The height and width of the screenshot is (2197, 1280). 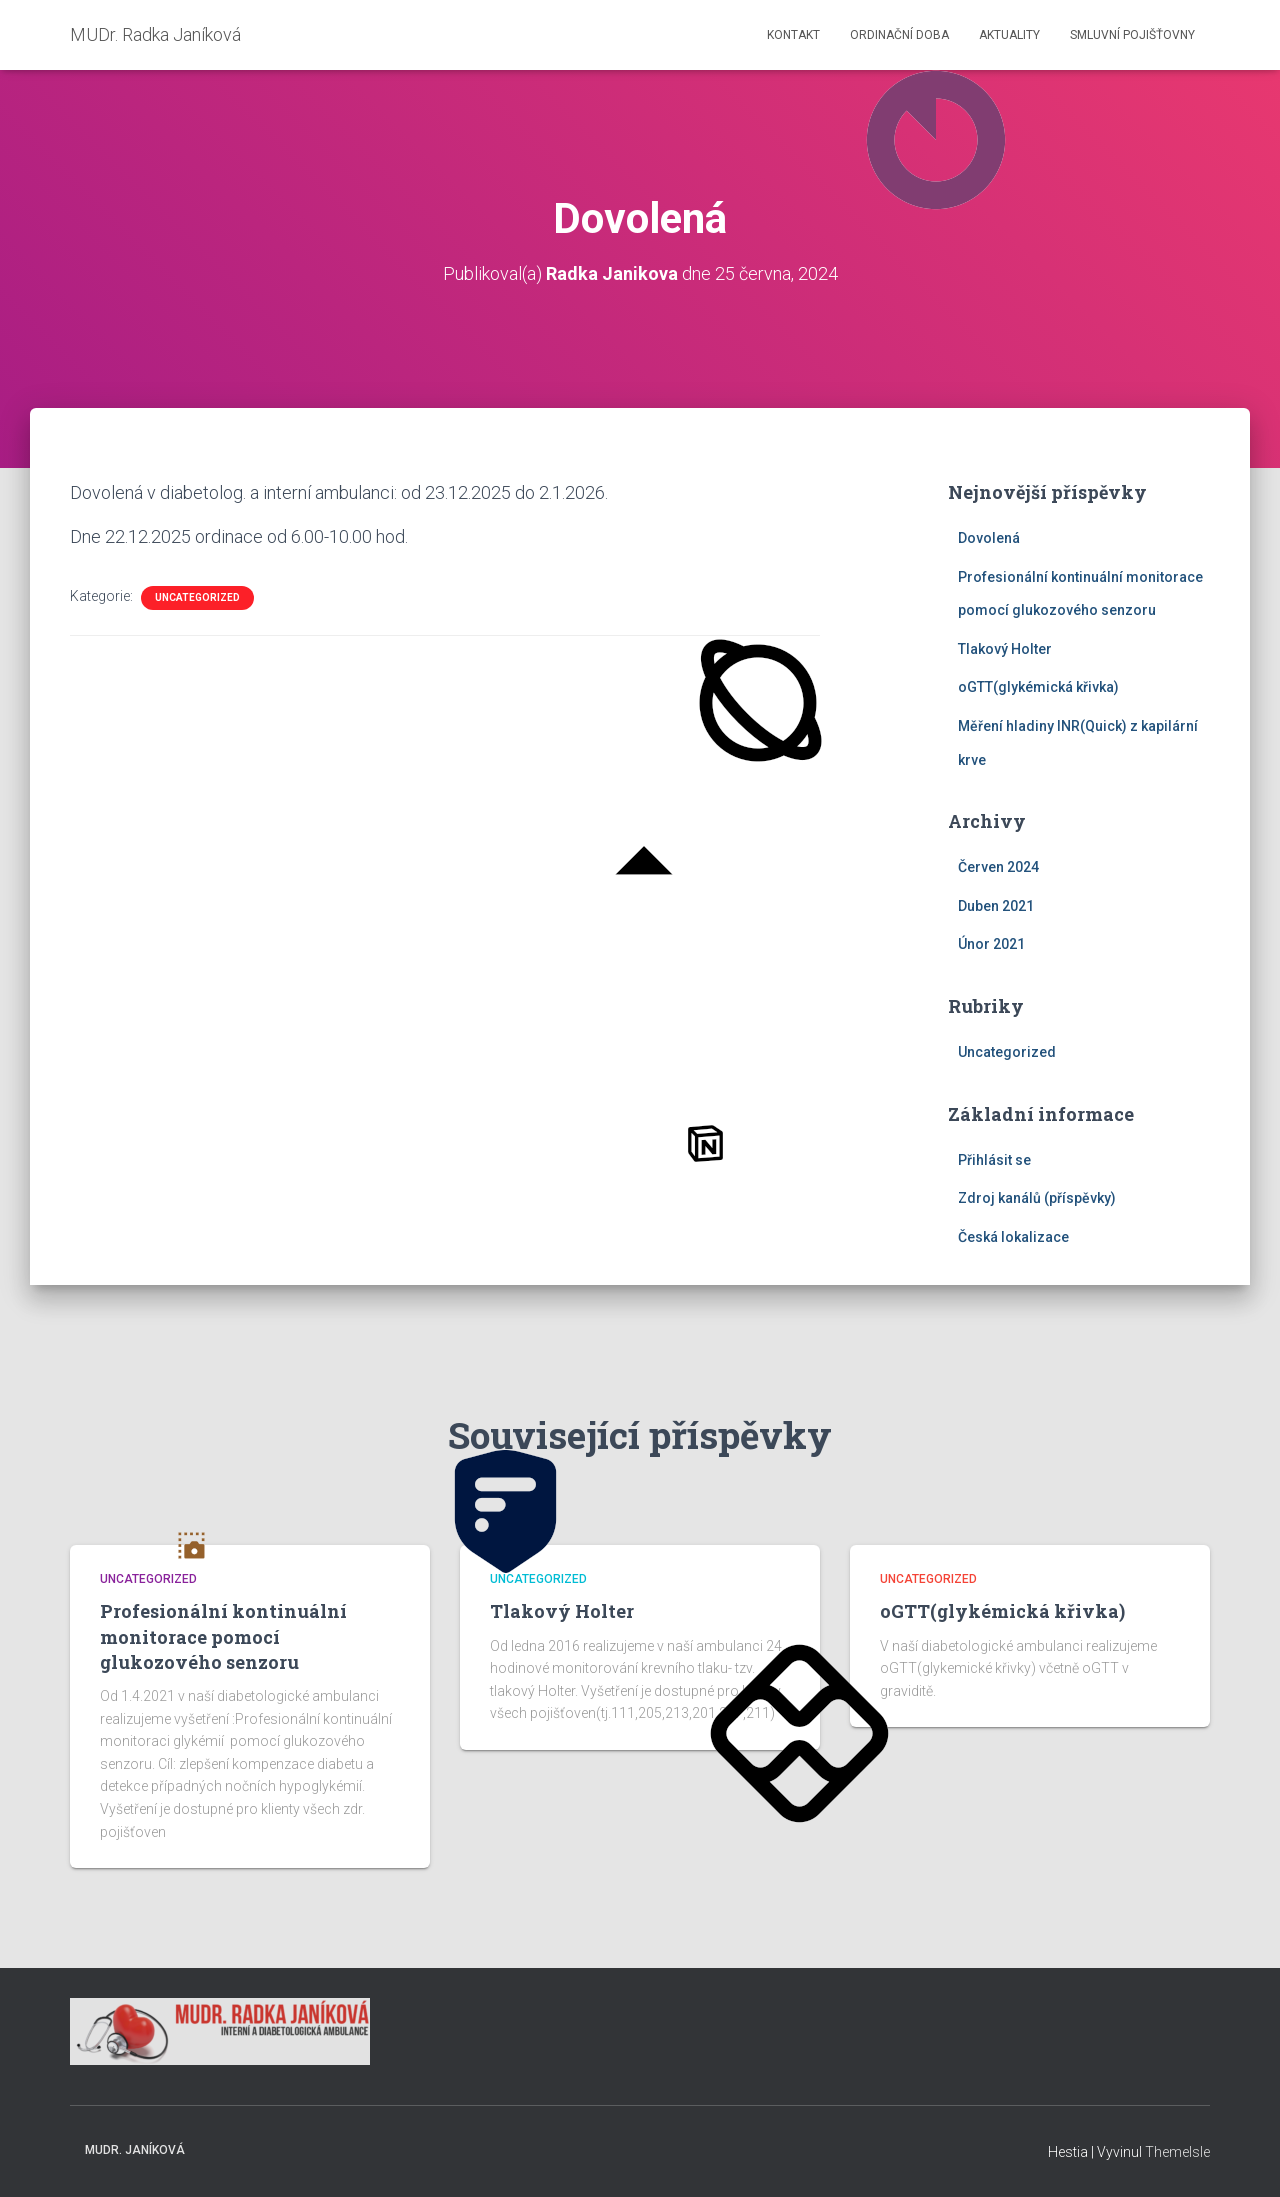 What do you see at coordinates (758, 703) in the screenshot?
I see `explore global or worldwide content` at bounding box center [758, 703].